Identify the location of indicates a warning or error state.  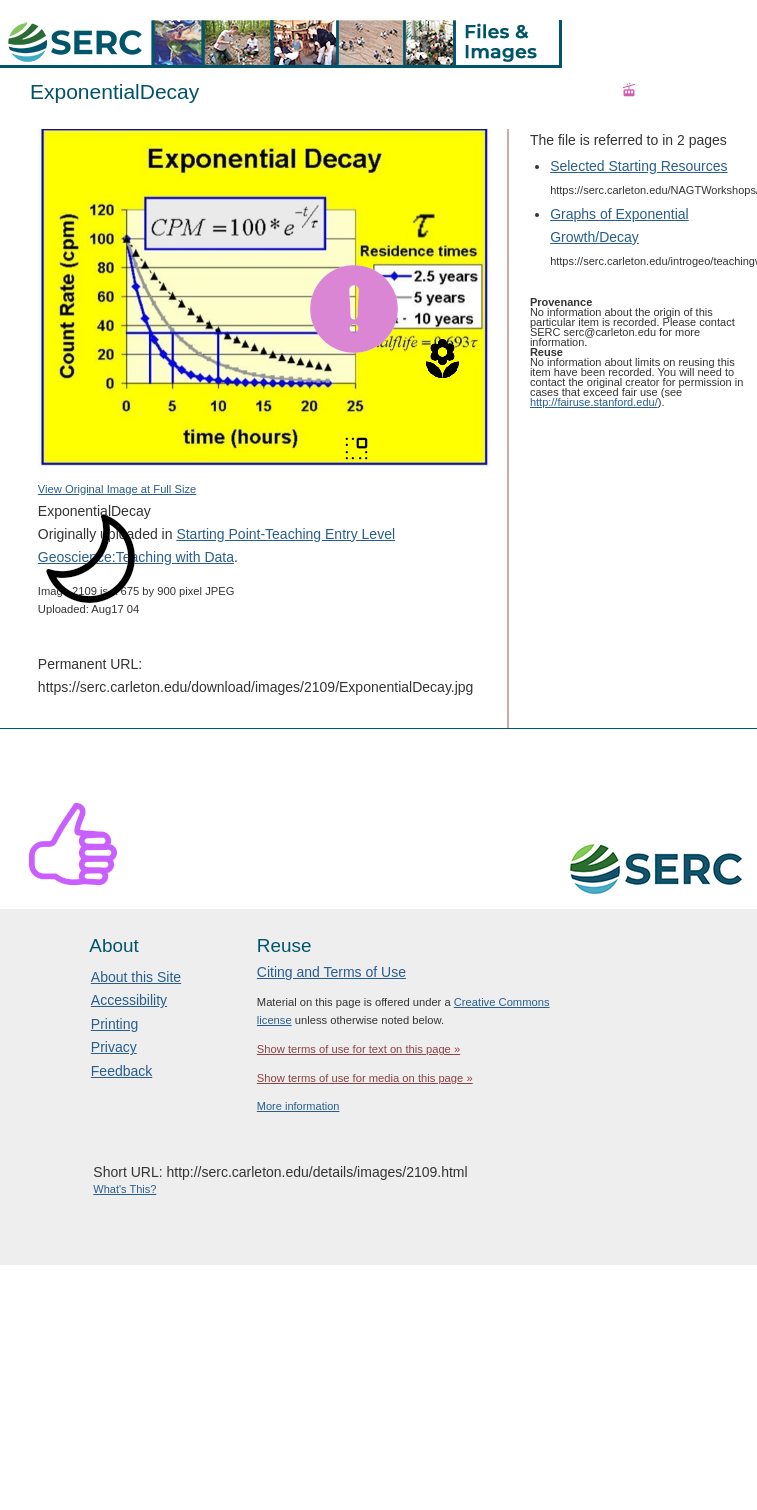
(354, 309).